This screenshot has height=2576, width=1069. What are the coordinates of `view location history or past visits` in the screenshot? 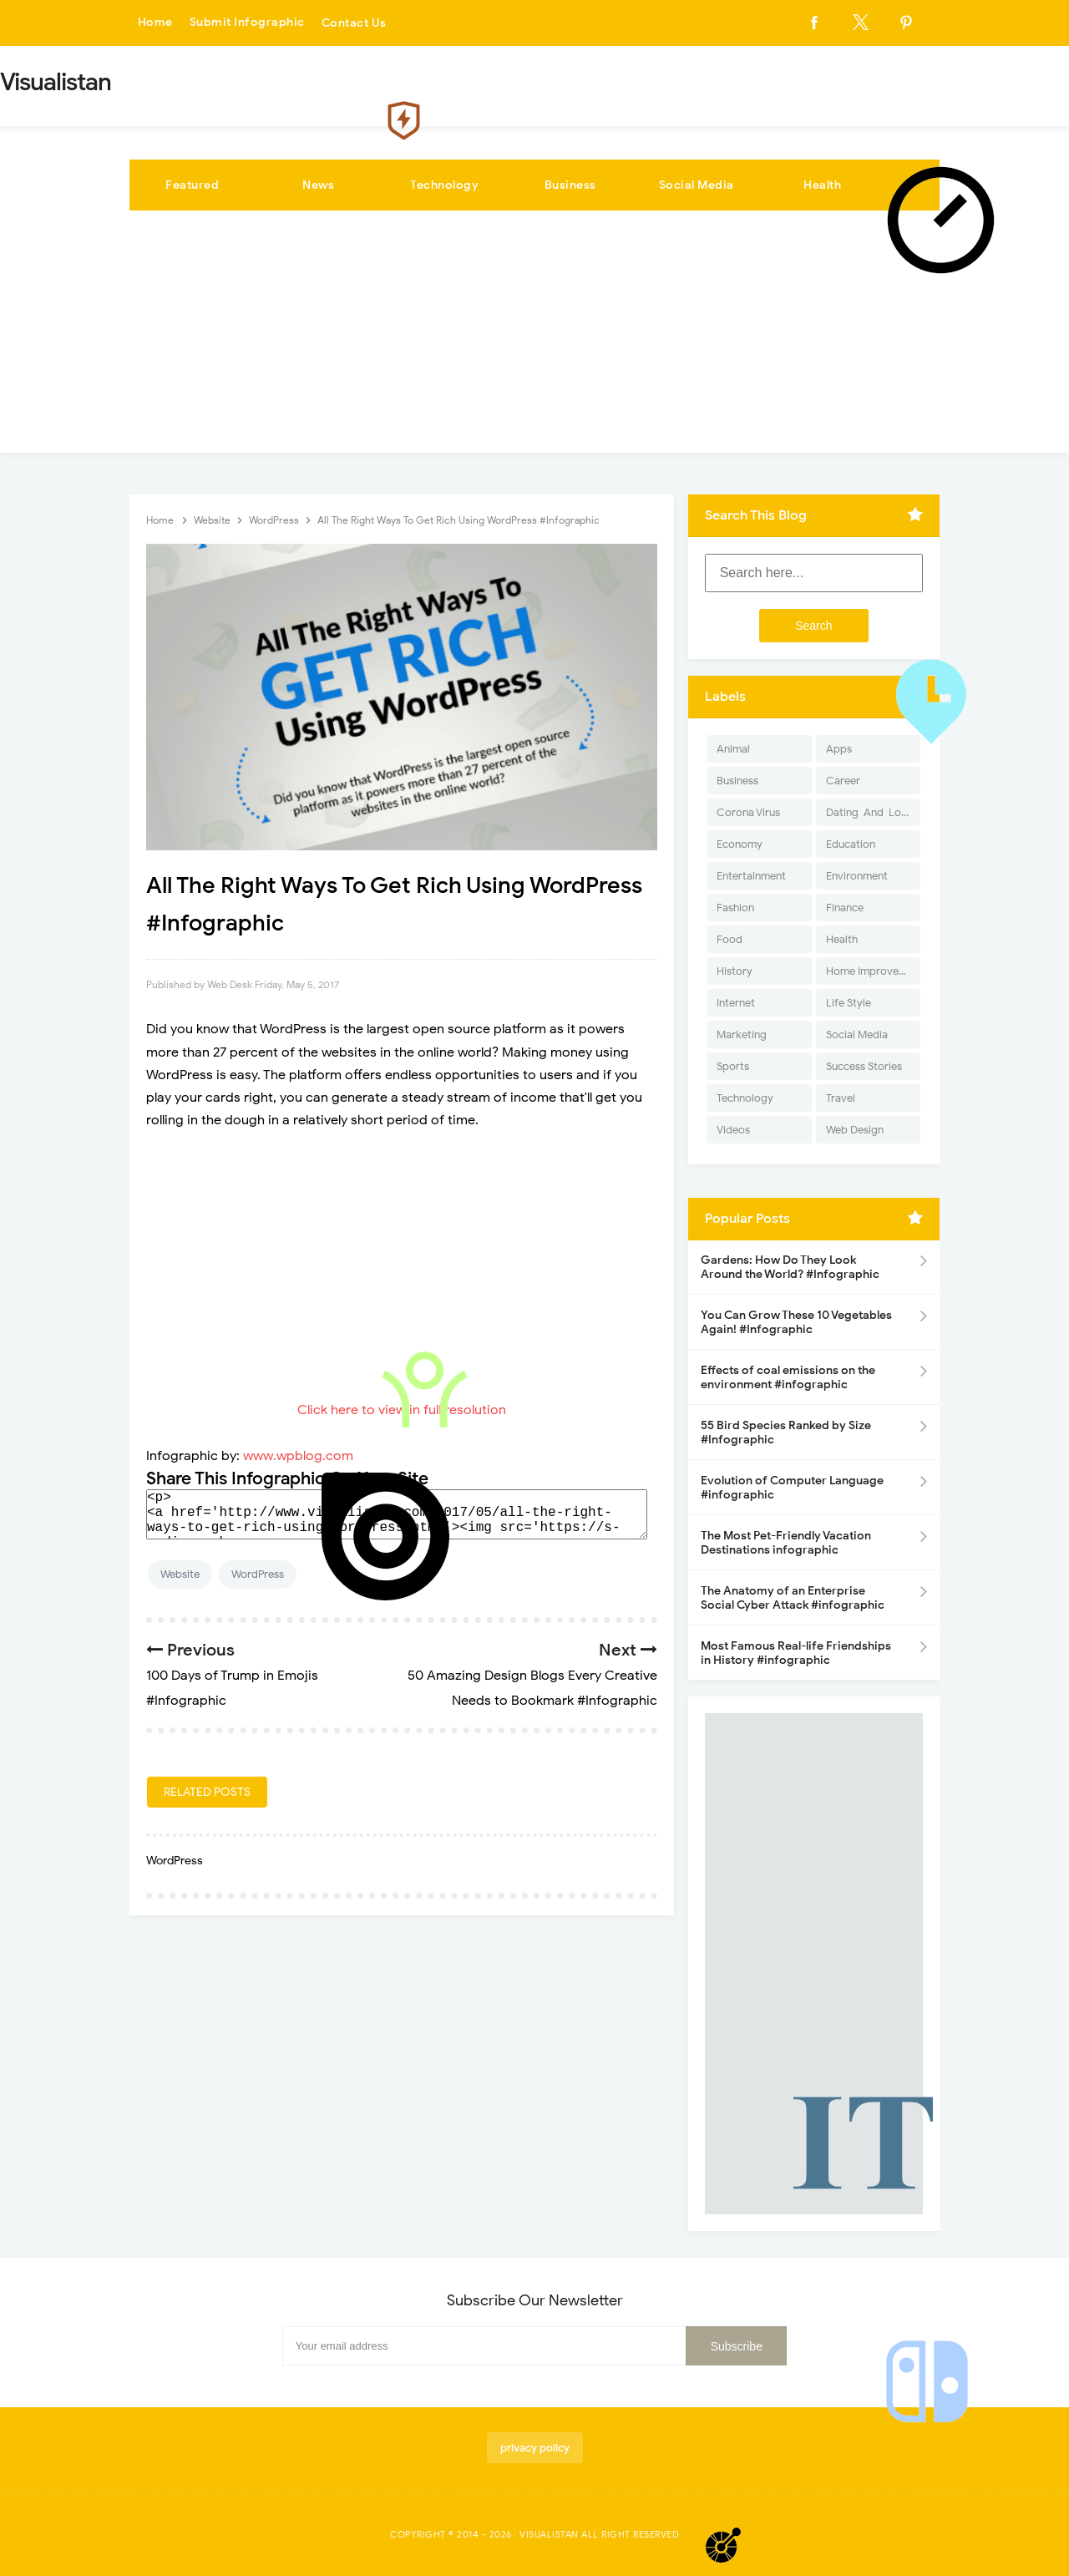 It's located at (931, 698).